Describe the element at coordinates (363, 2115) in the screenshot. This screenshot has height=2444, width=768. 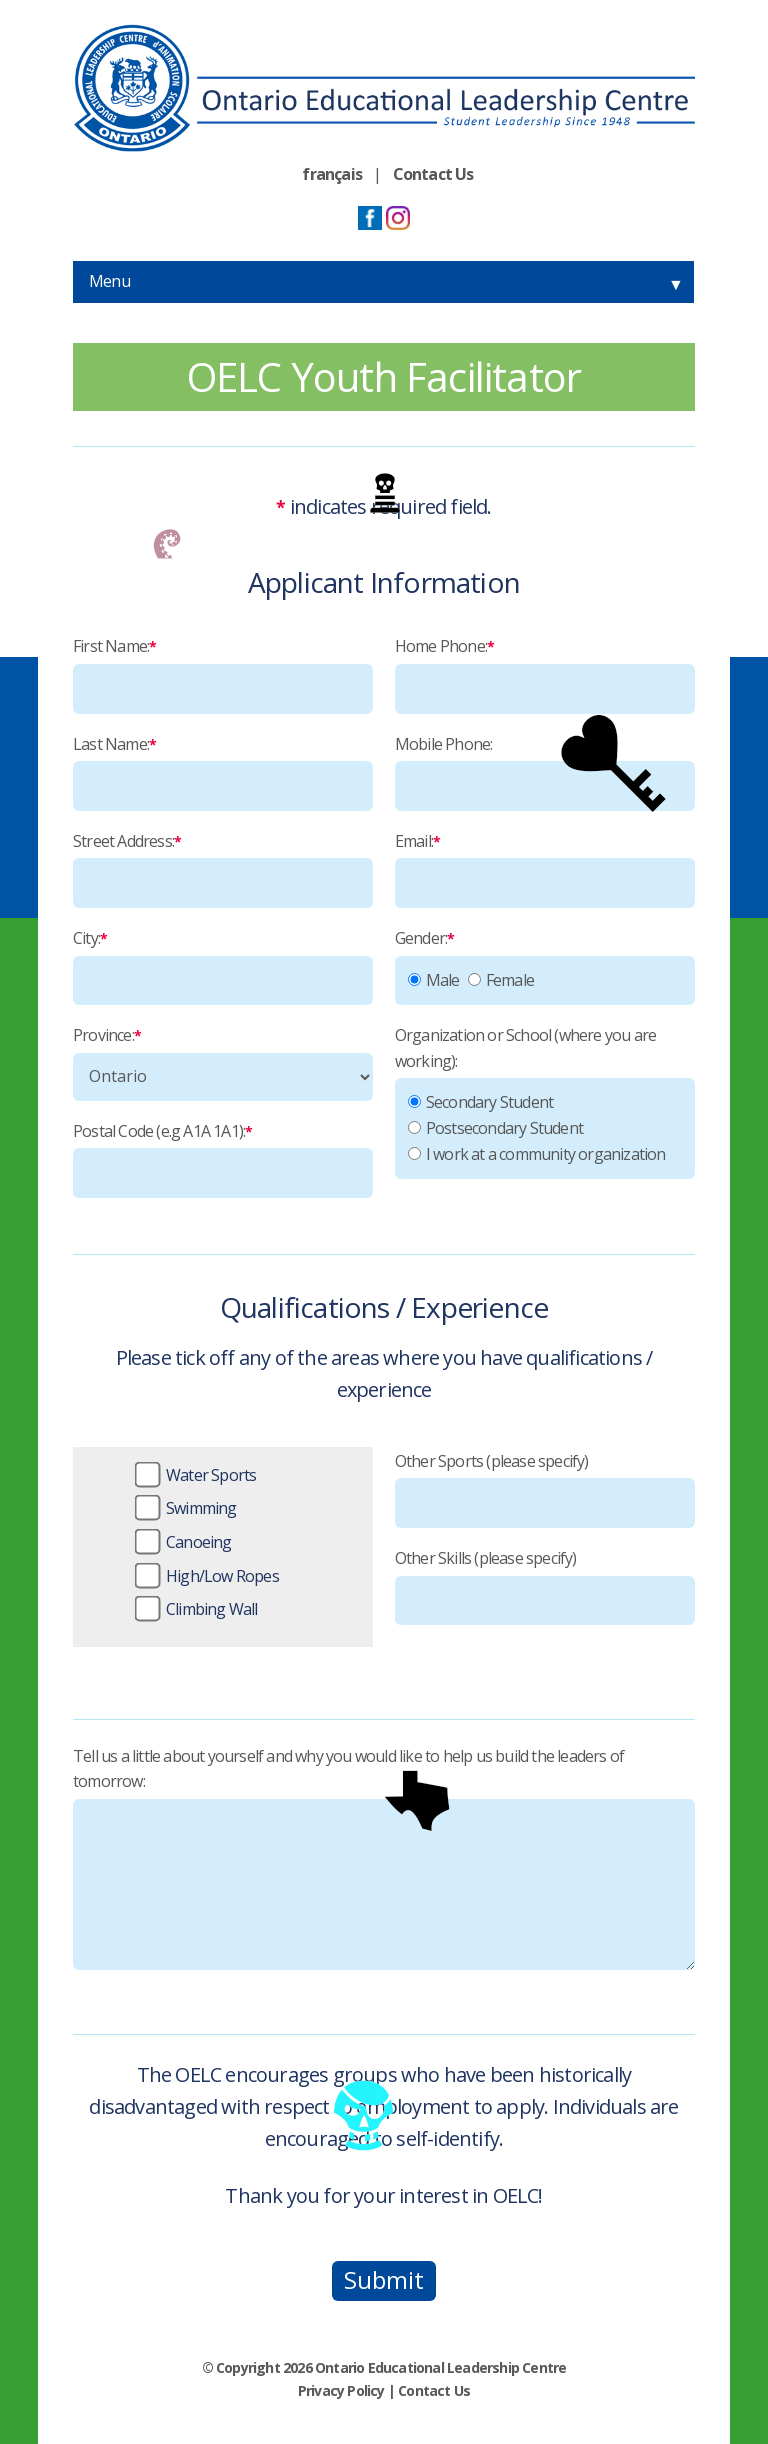
I see `access pirate or nautical themed game content` at that location.